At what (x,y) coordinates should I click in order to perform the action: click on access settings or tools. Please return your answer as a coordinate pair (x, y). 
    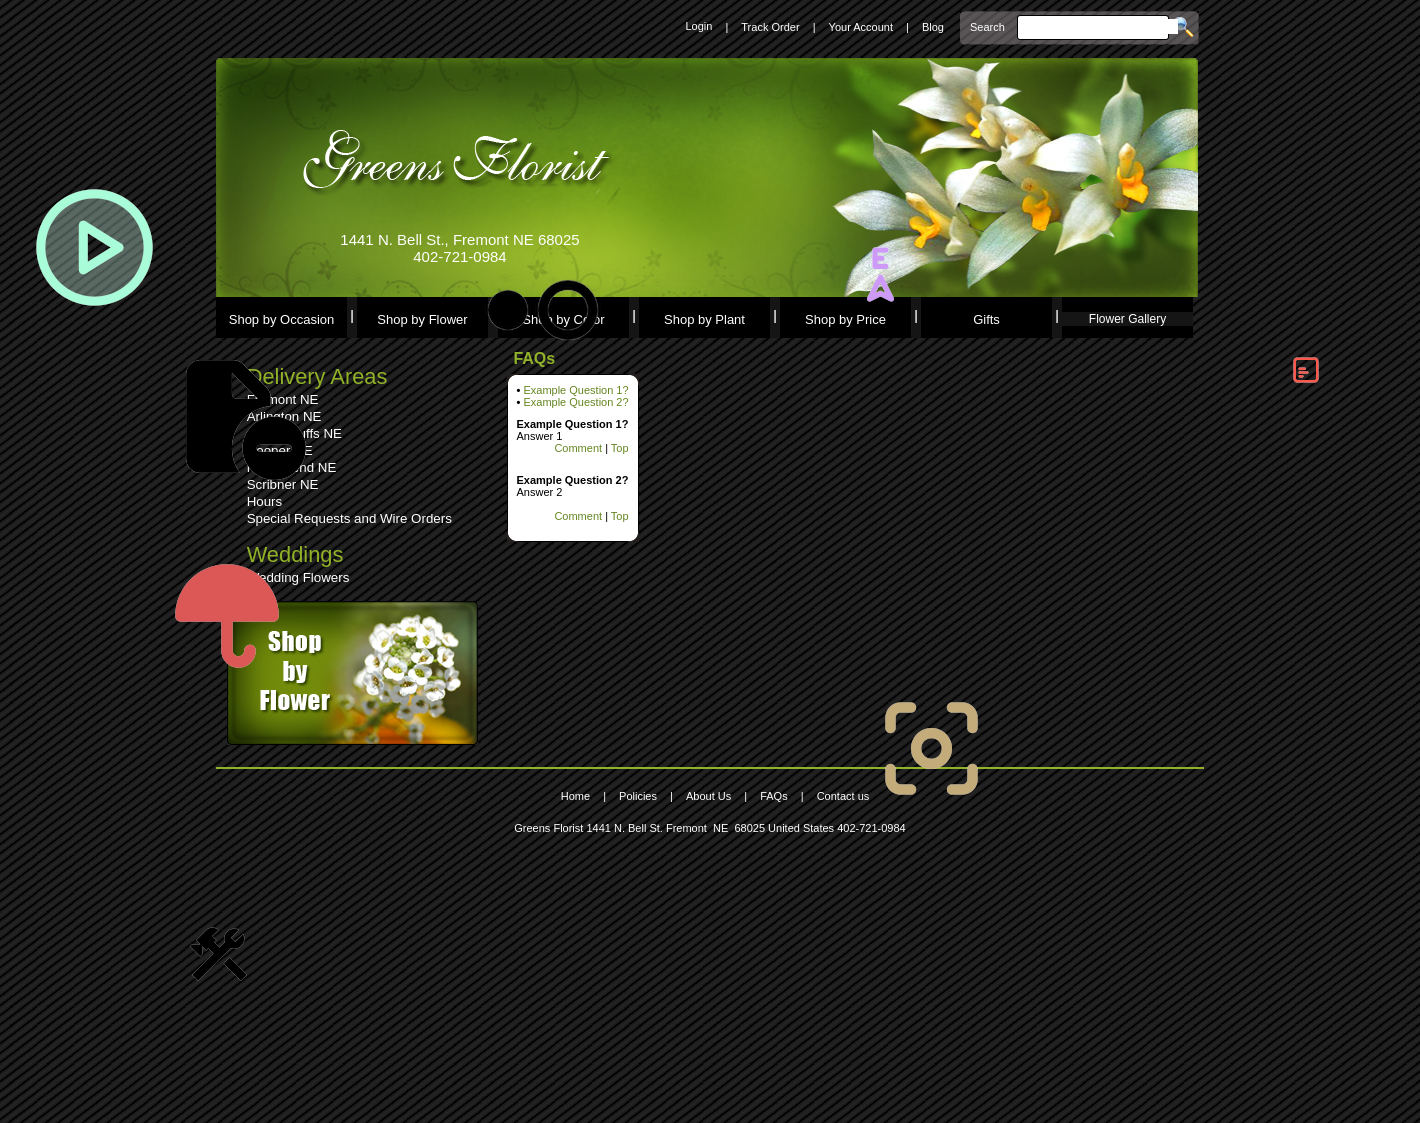
    Looking at the image, I should click on (218, 954).